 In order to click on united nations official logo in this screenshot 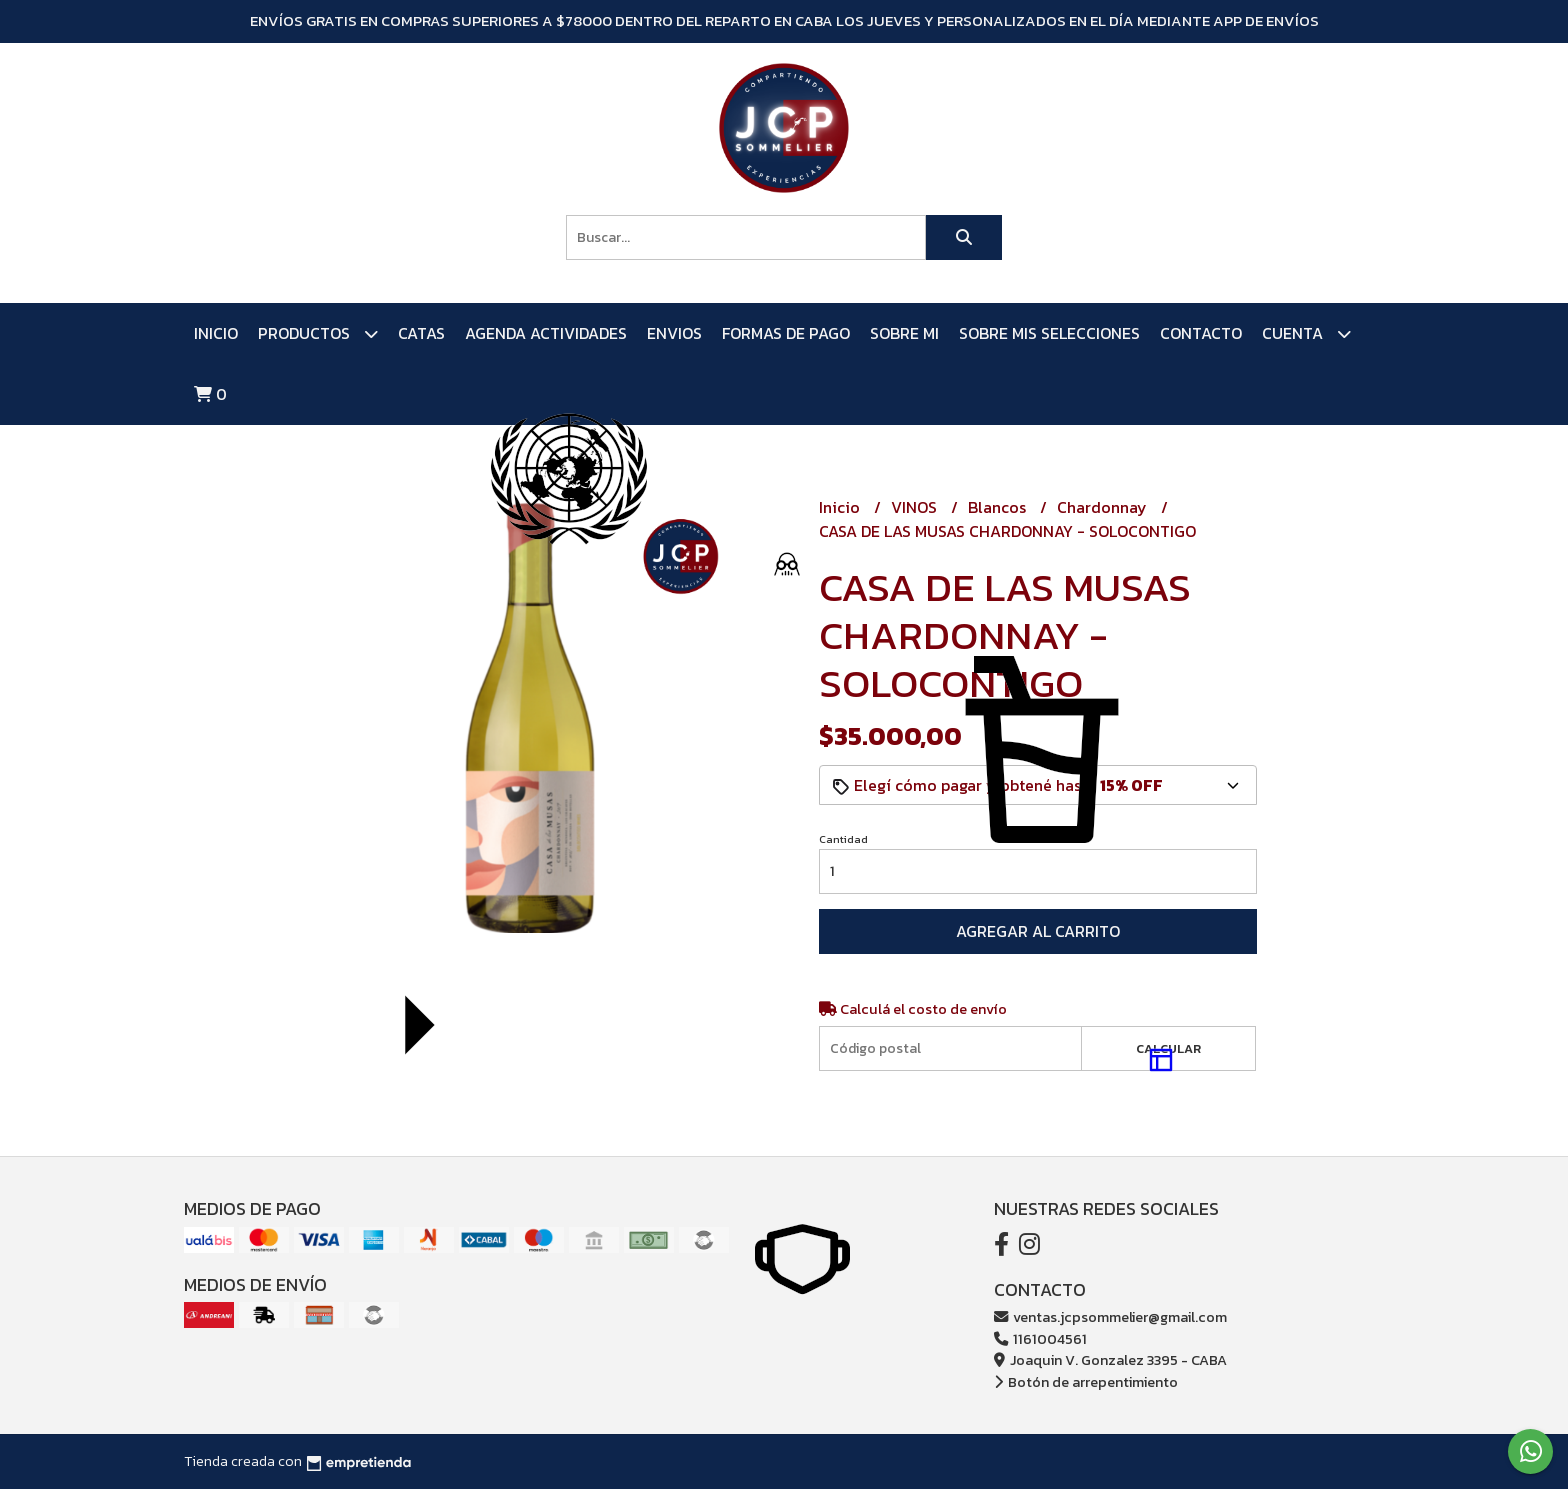, I will do `click(569, 479)`.